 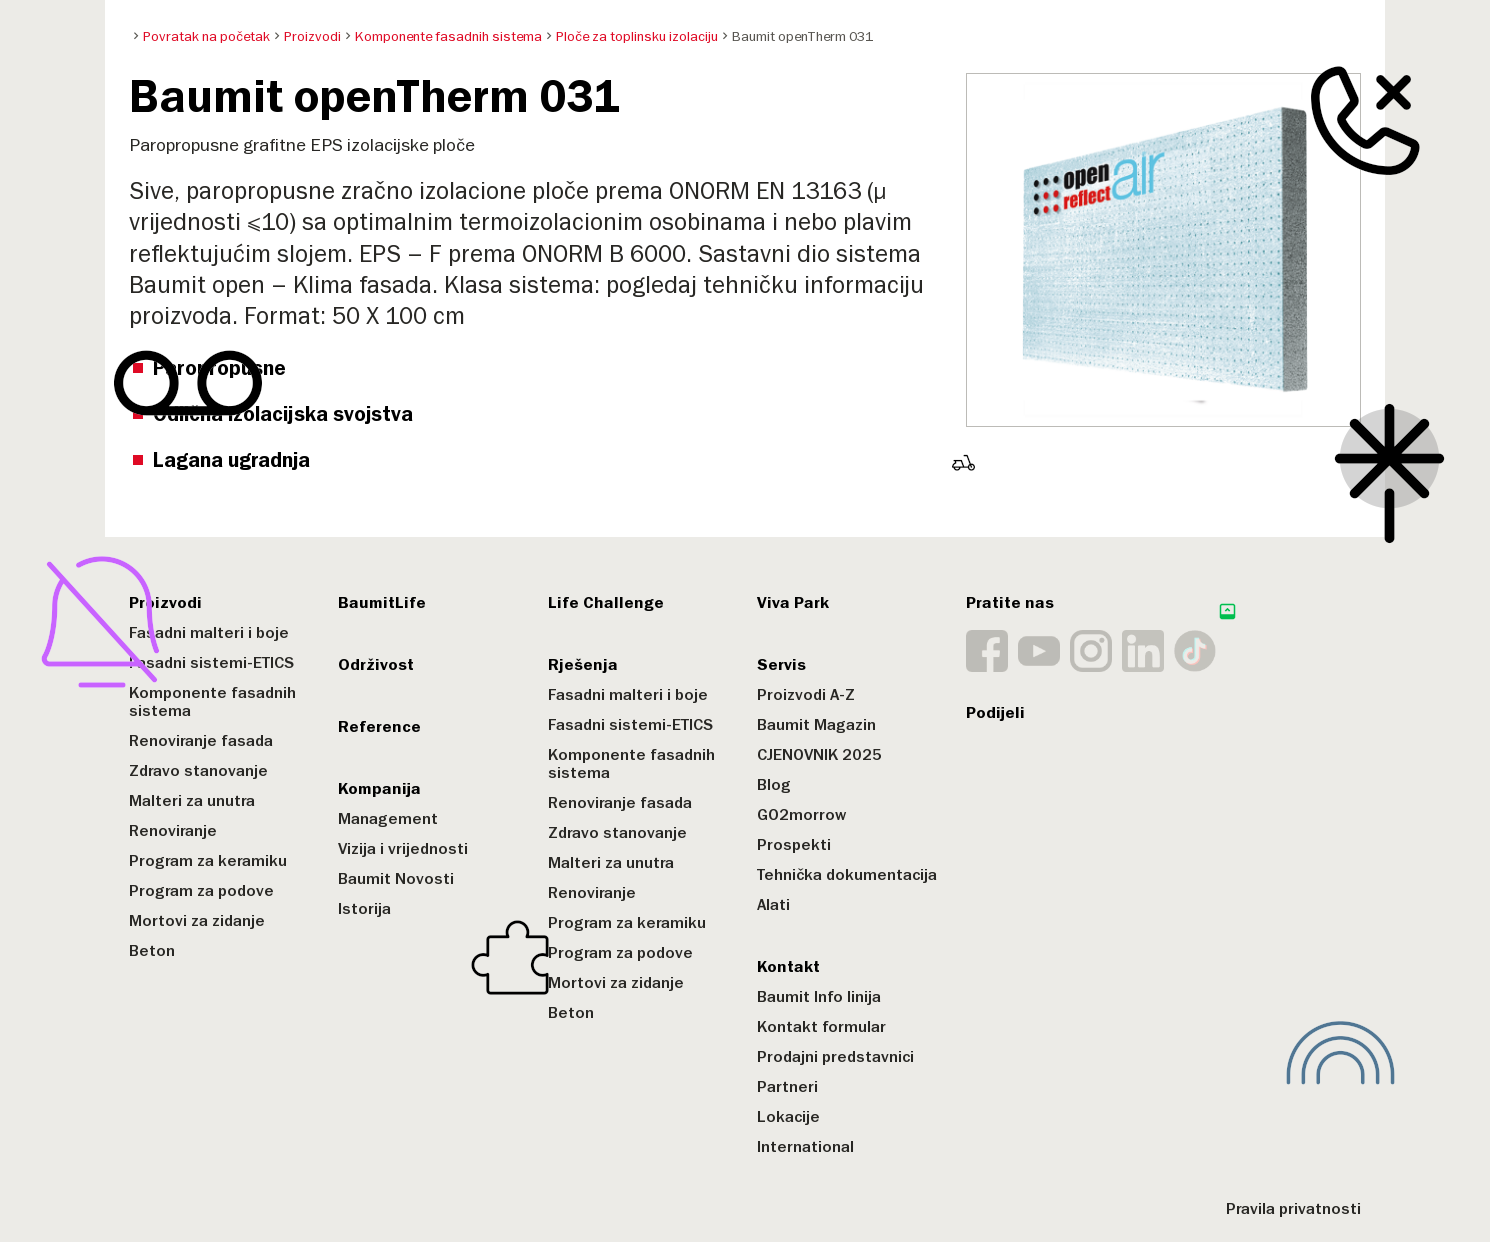 What do you see at coordinates (1227, 611) in the screenshot?
I see `expand the bottom bar or panel` at bounding box center [1227, 611].